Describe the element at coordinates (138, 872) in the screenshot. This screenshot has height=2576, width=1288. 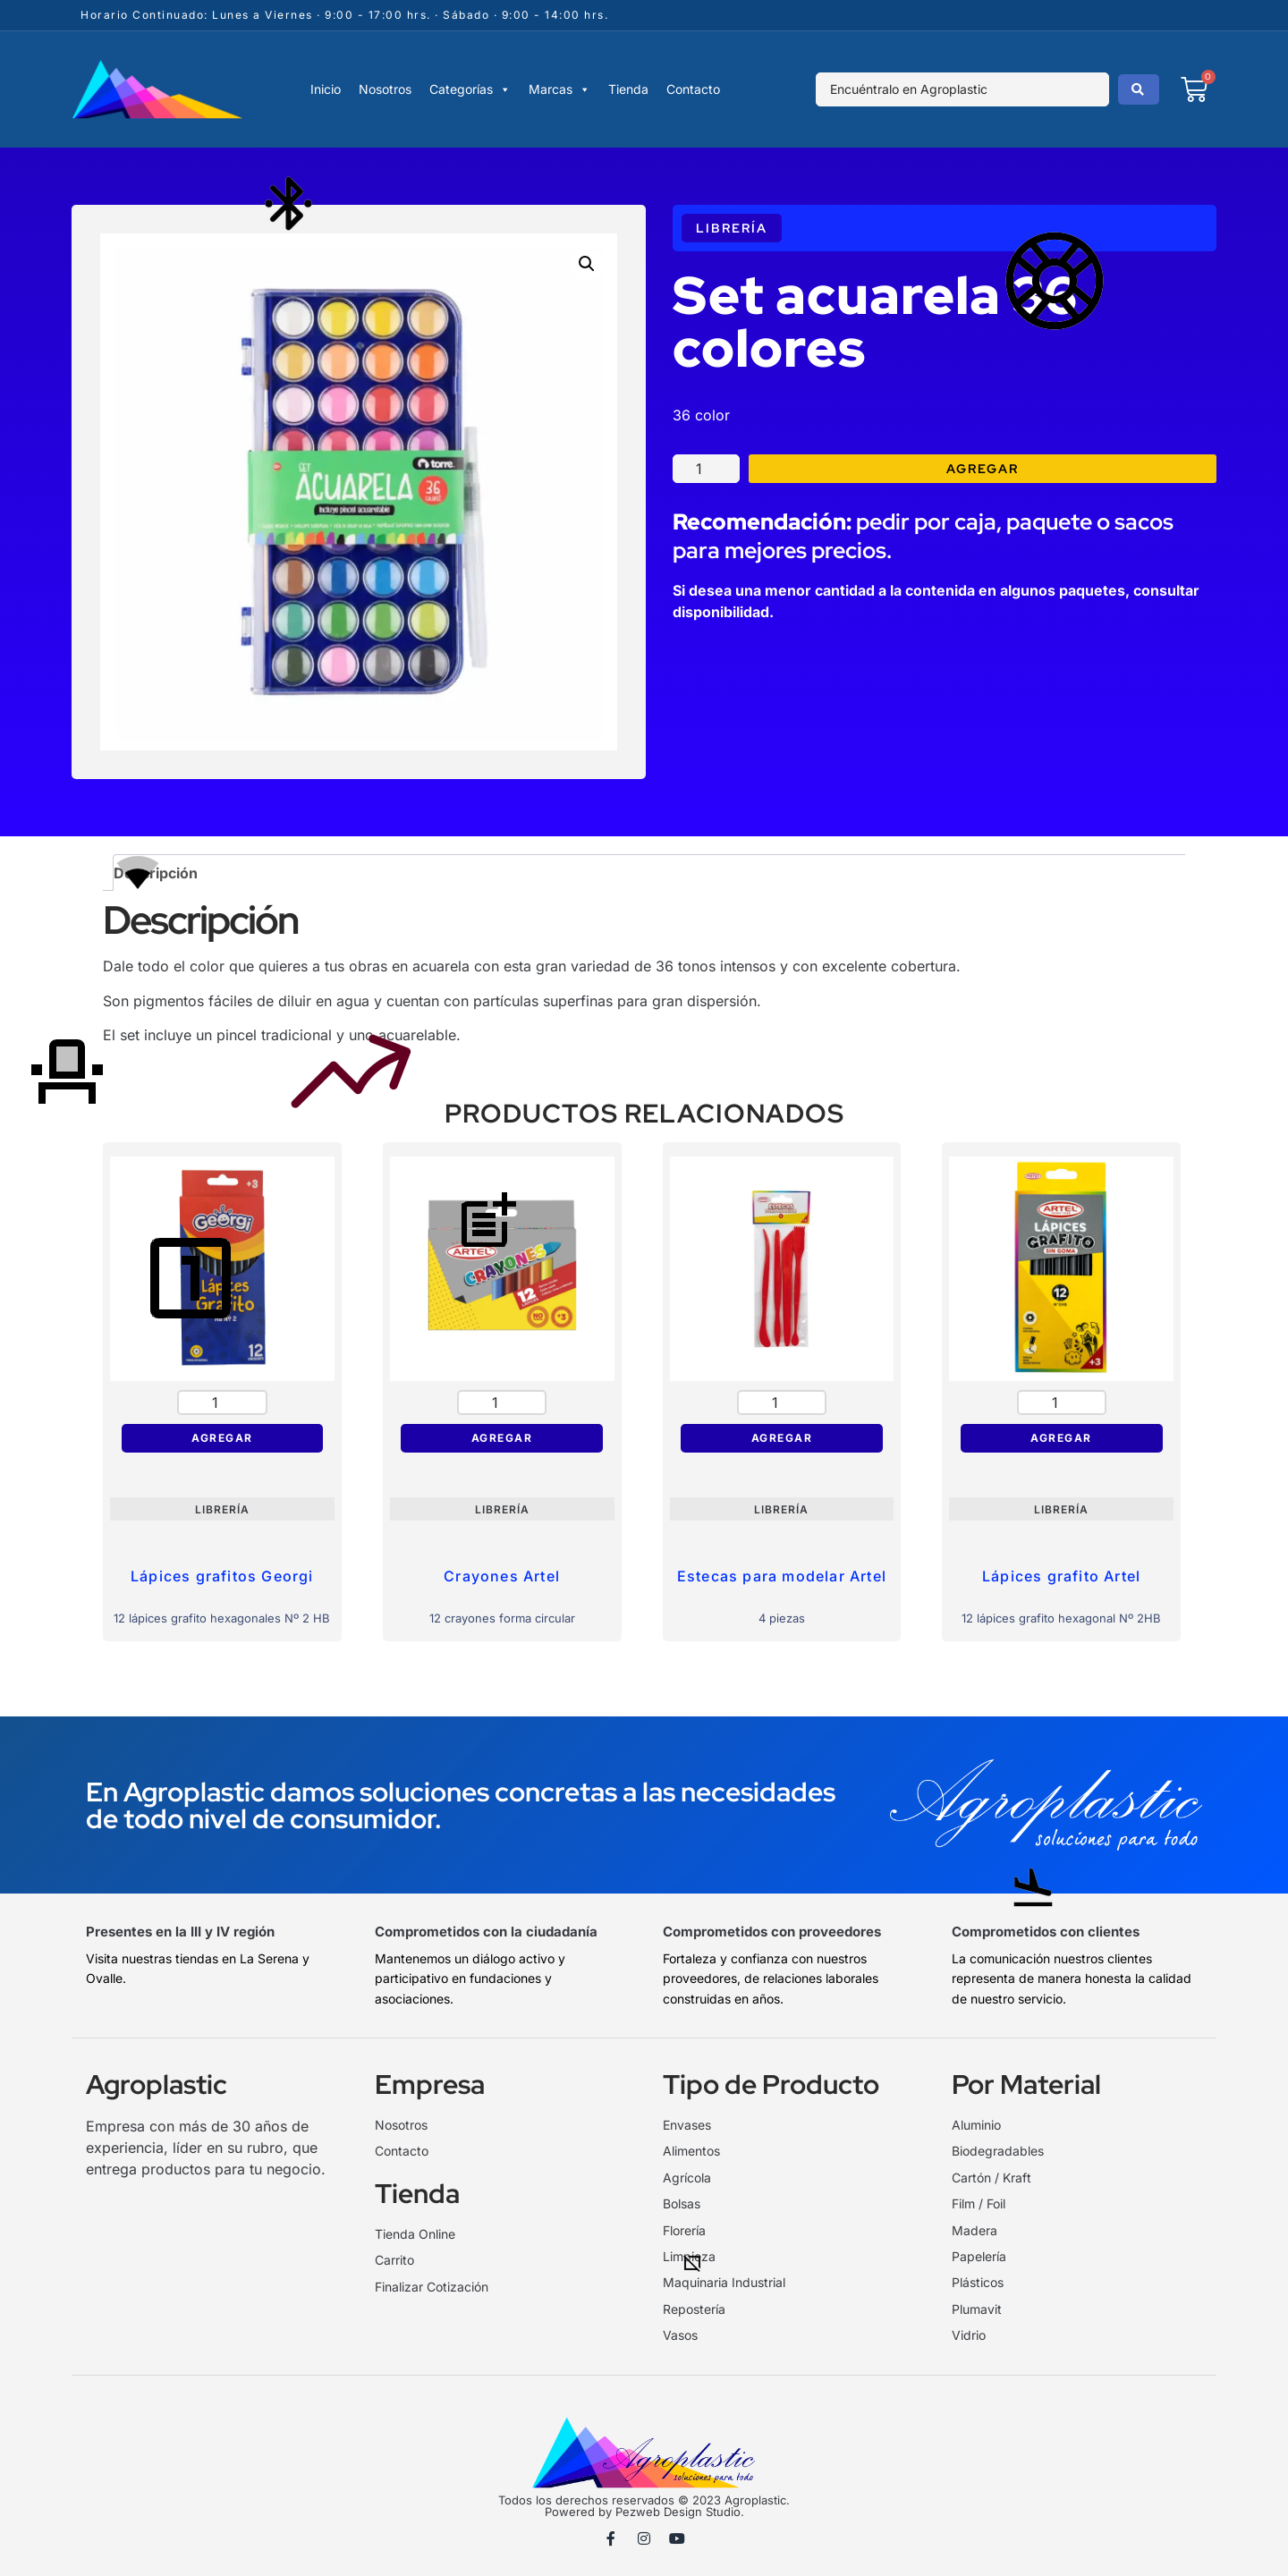
I see `indicates weak wifi signal strength` at that location.